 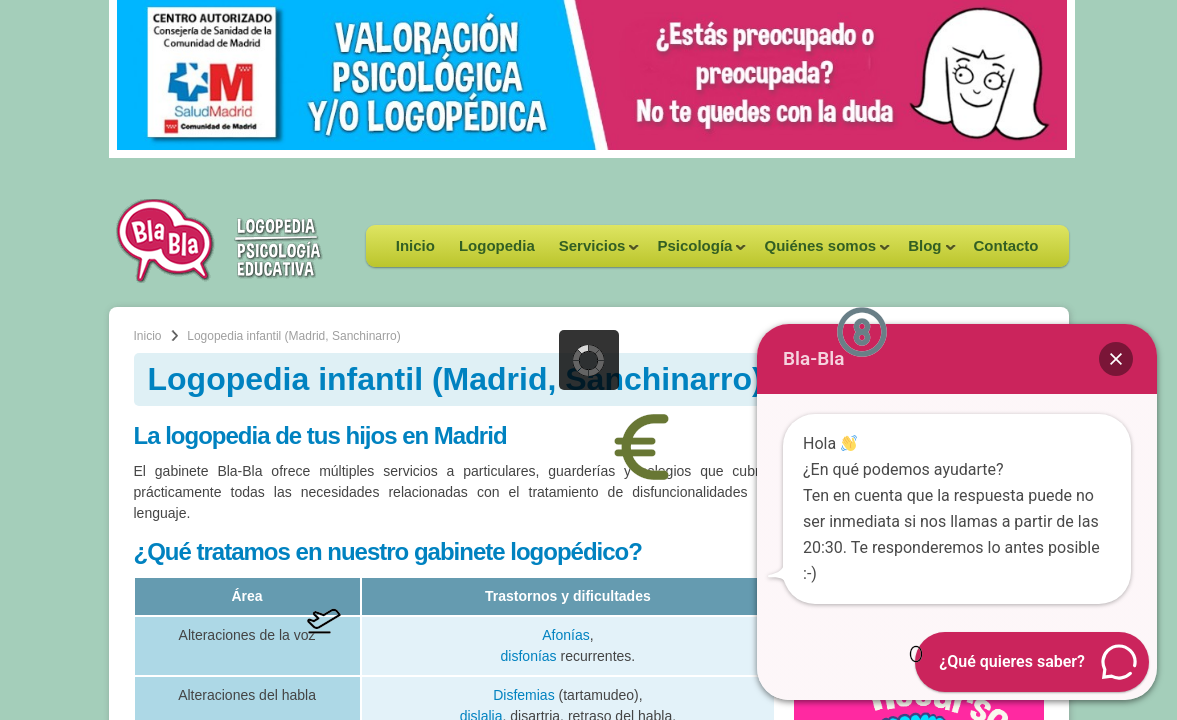 I want to click on access billiards or pool game, so click(x=862, y=332).